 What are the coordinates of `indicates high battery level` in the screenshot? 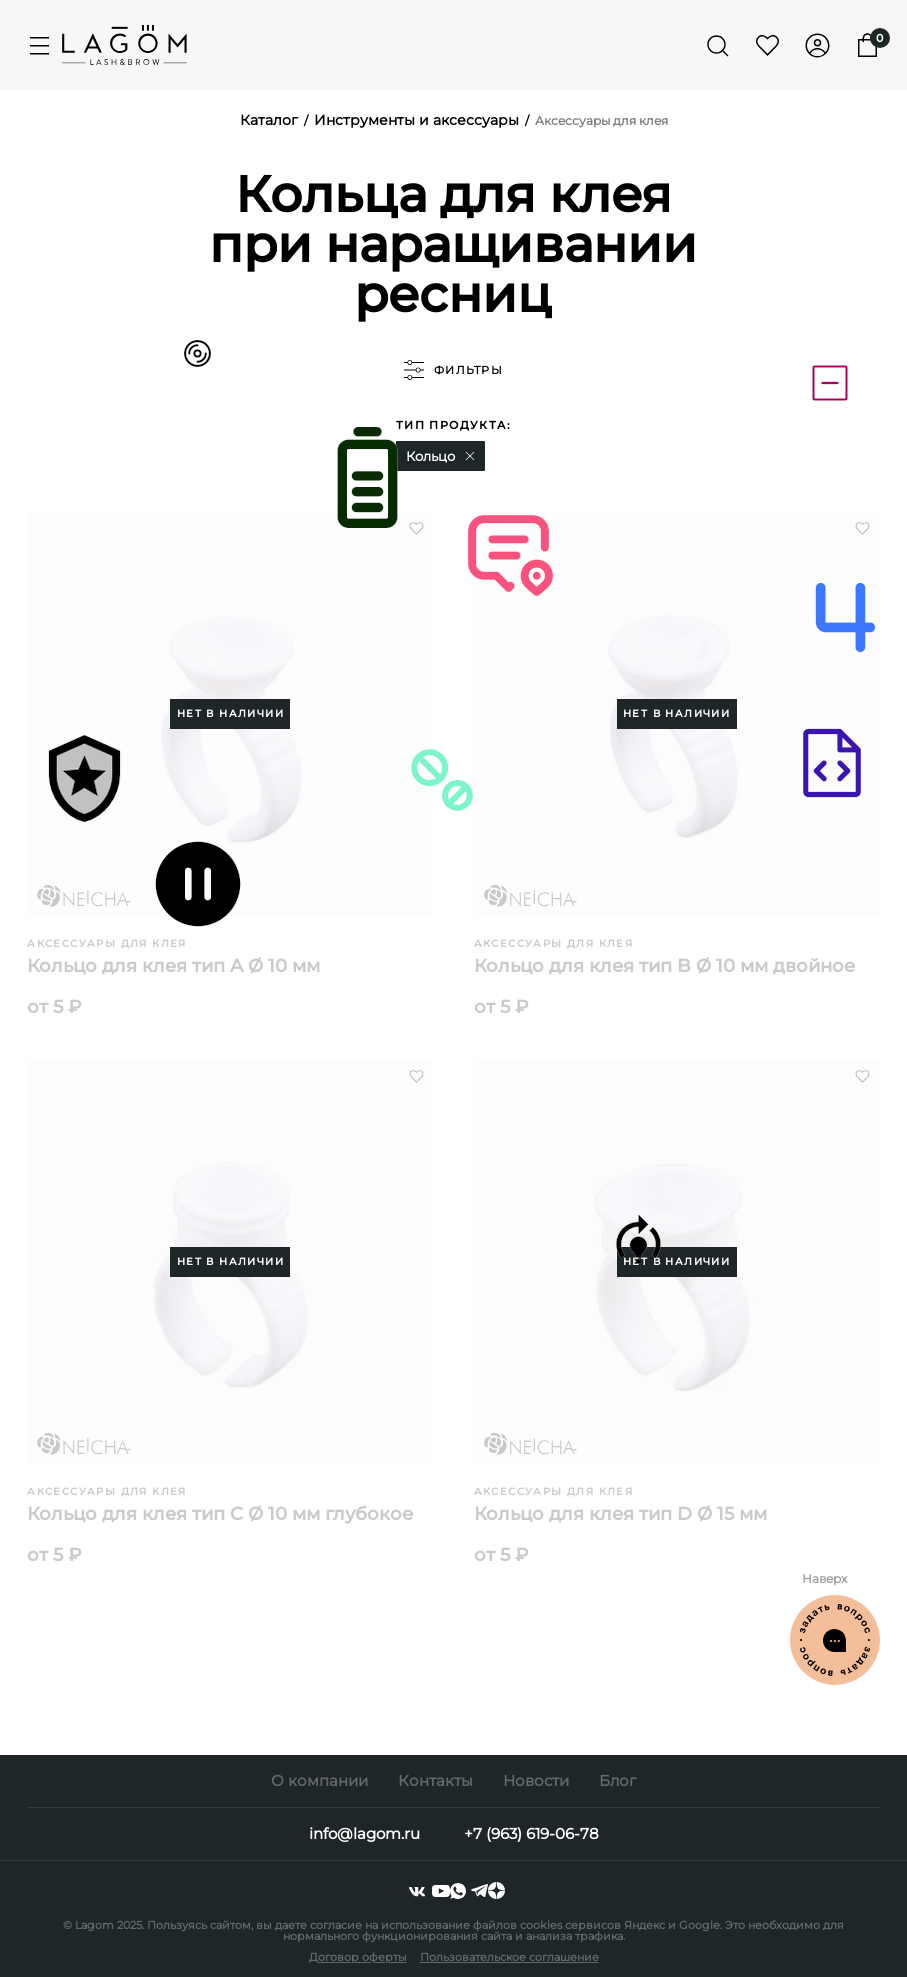 It's located at (367, 477).